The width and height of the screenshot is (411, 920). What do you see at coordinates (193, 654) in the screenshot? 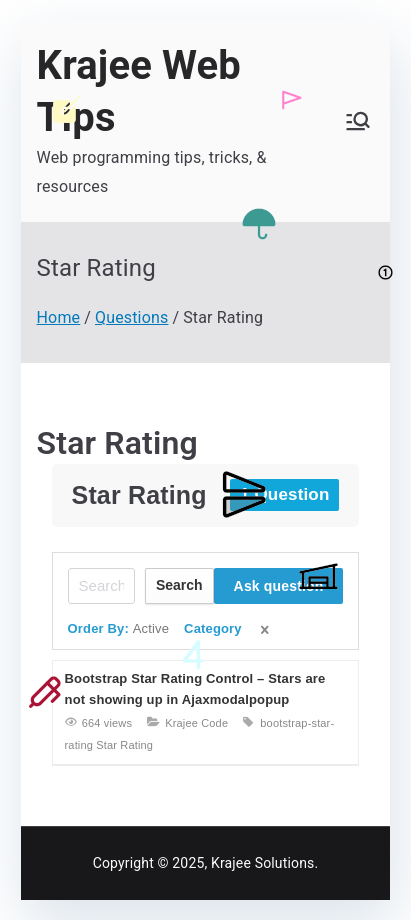
I see `indicates step 4 in a multi-step process` at bounding box center [193, 654].